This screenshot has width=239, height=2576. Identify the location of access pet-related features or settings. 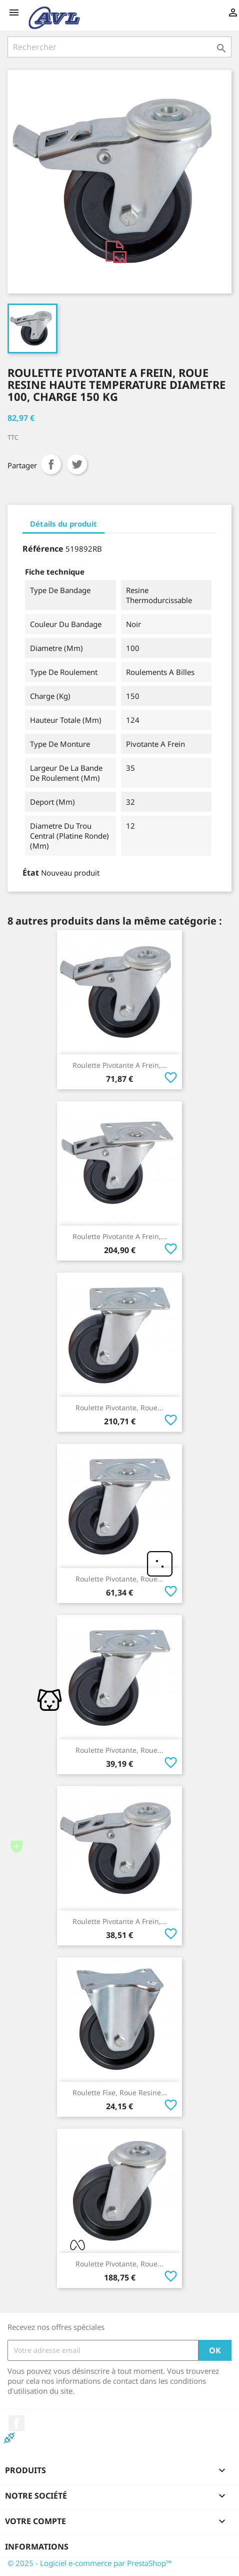
(50, 1700).